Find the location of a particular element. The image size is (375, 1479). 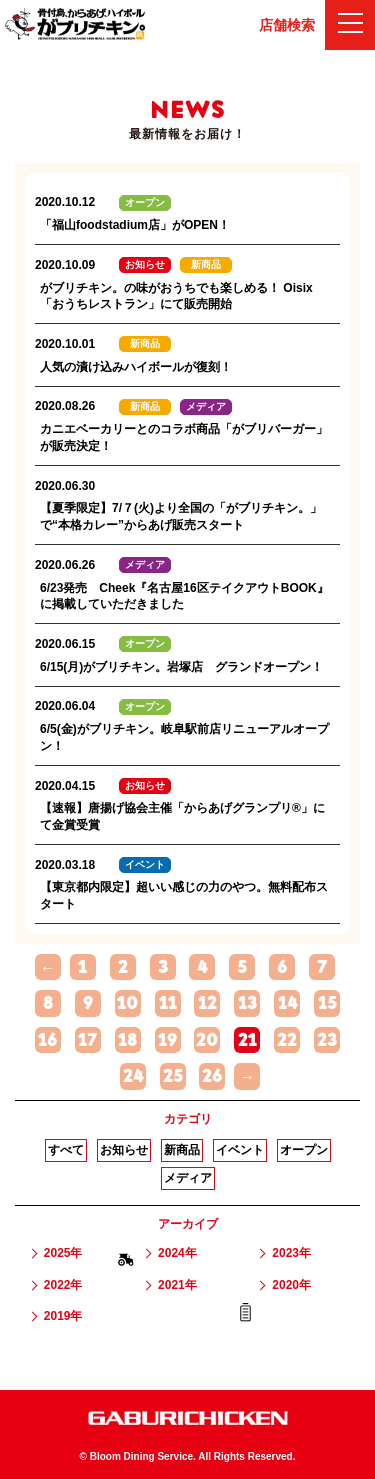

access farming or agriculture features is located at coordinates (125, 1259).